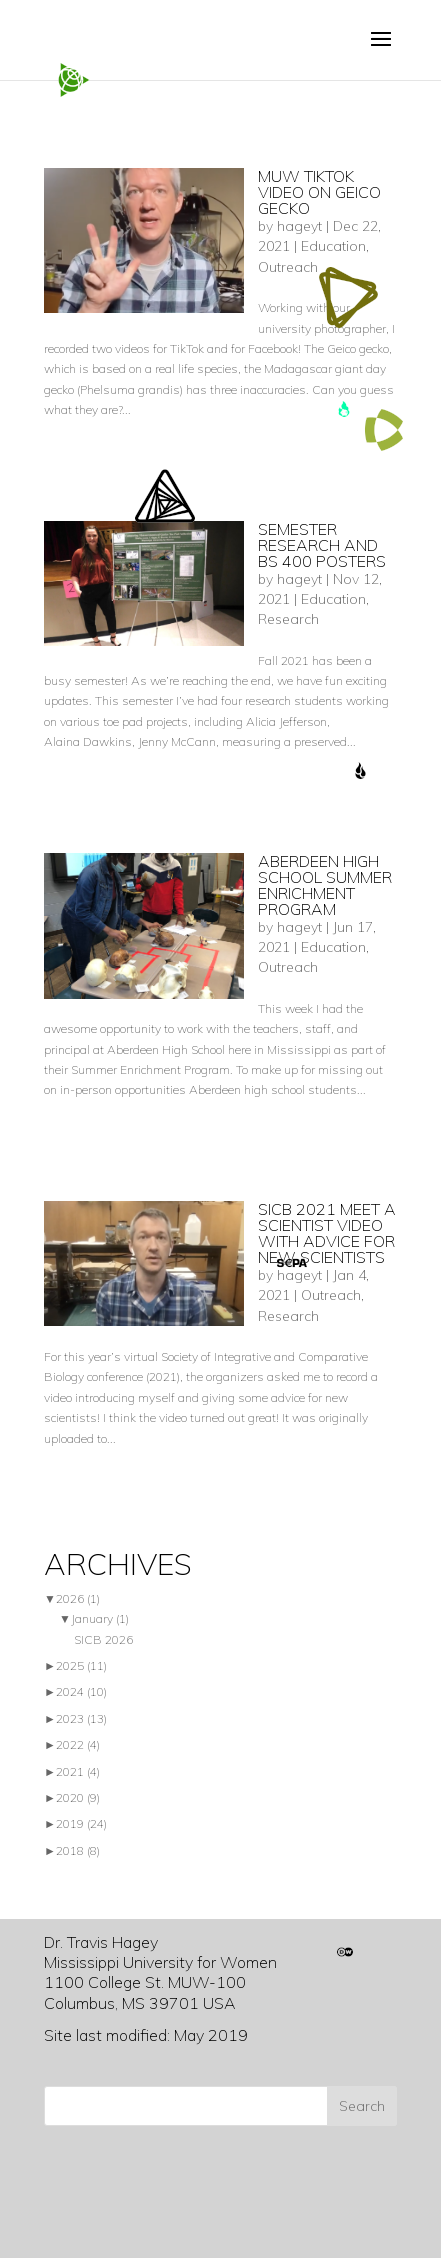 This screenshot has height=2258, width=441. Describe the element at coordinates (348, 297) in the screenshot. I see `open CiviCRM application` at that location.